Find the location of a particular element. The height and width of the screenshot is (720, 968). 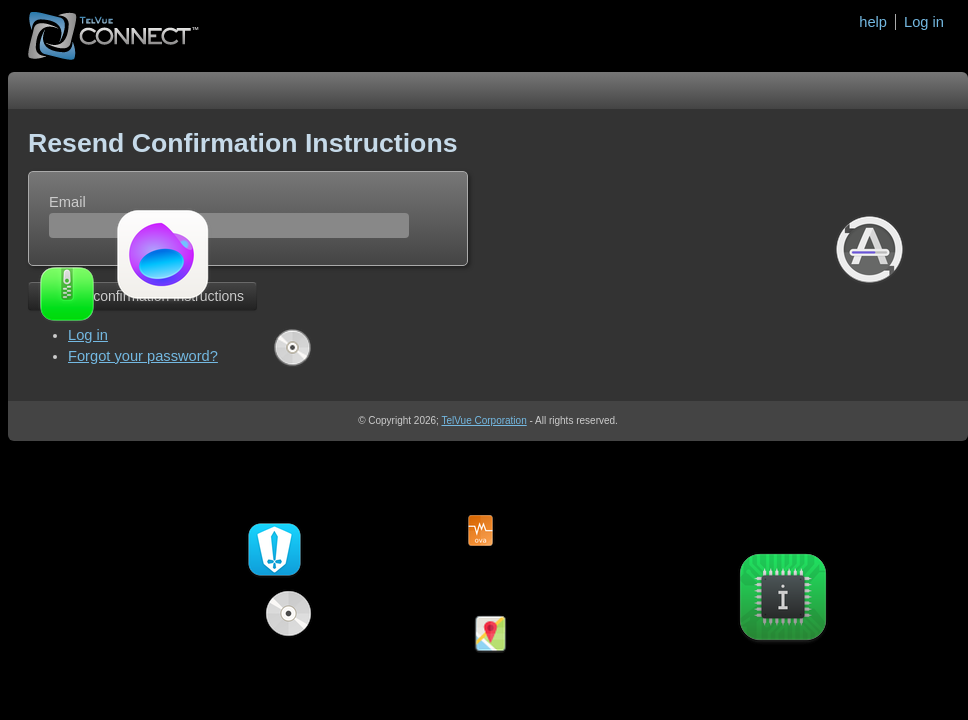

access cd/dvd drive is located at coordinates (292, 347).